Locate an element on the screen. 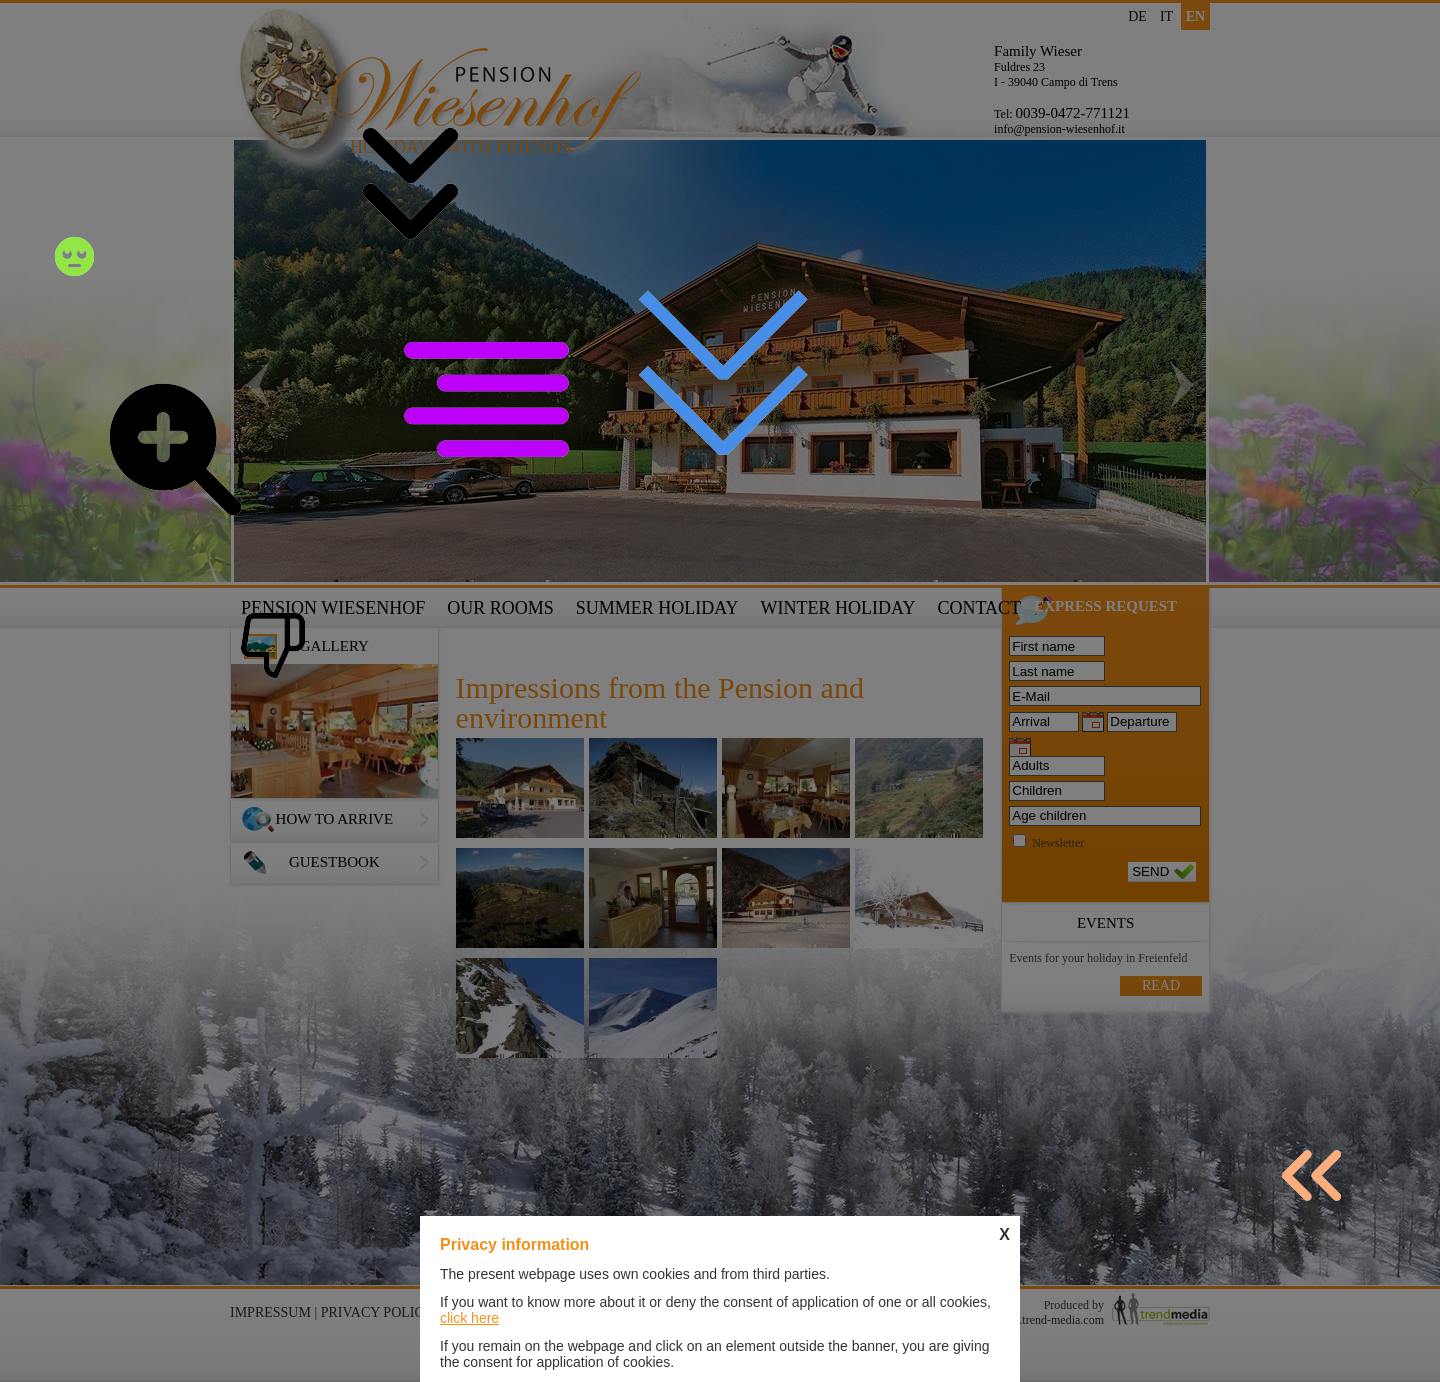 The image size is (1440, 1382). zoom in on content is located at coordinates (175, 449).